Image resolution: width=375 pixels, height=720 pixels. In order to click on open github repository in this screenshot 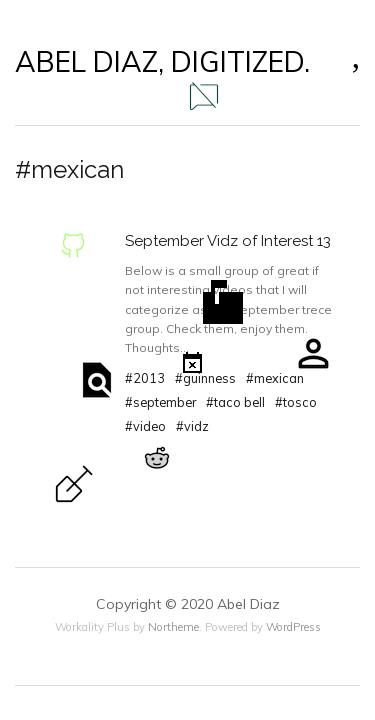, I will do `click(72, 245)`.